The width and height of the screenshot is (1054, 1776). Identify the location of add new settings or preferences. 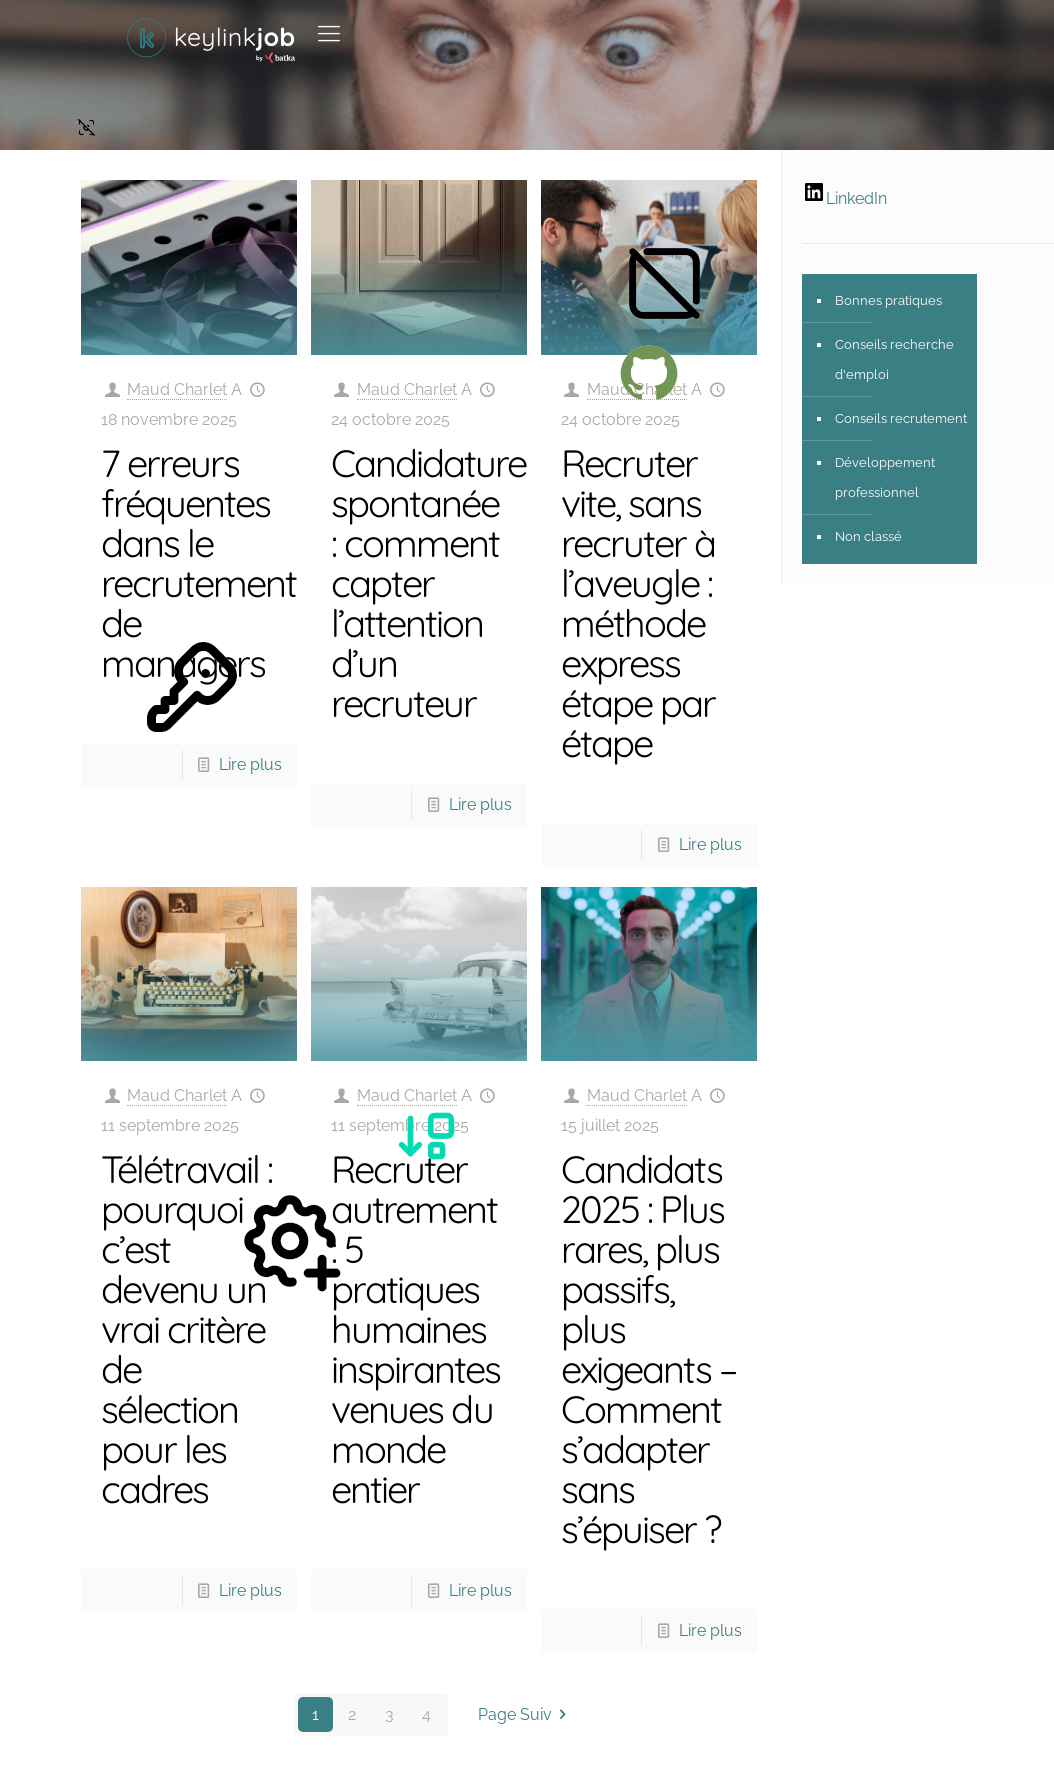
(290, 1241).